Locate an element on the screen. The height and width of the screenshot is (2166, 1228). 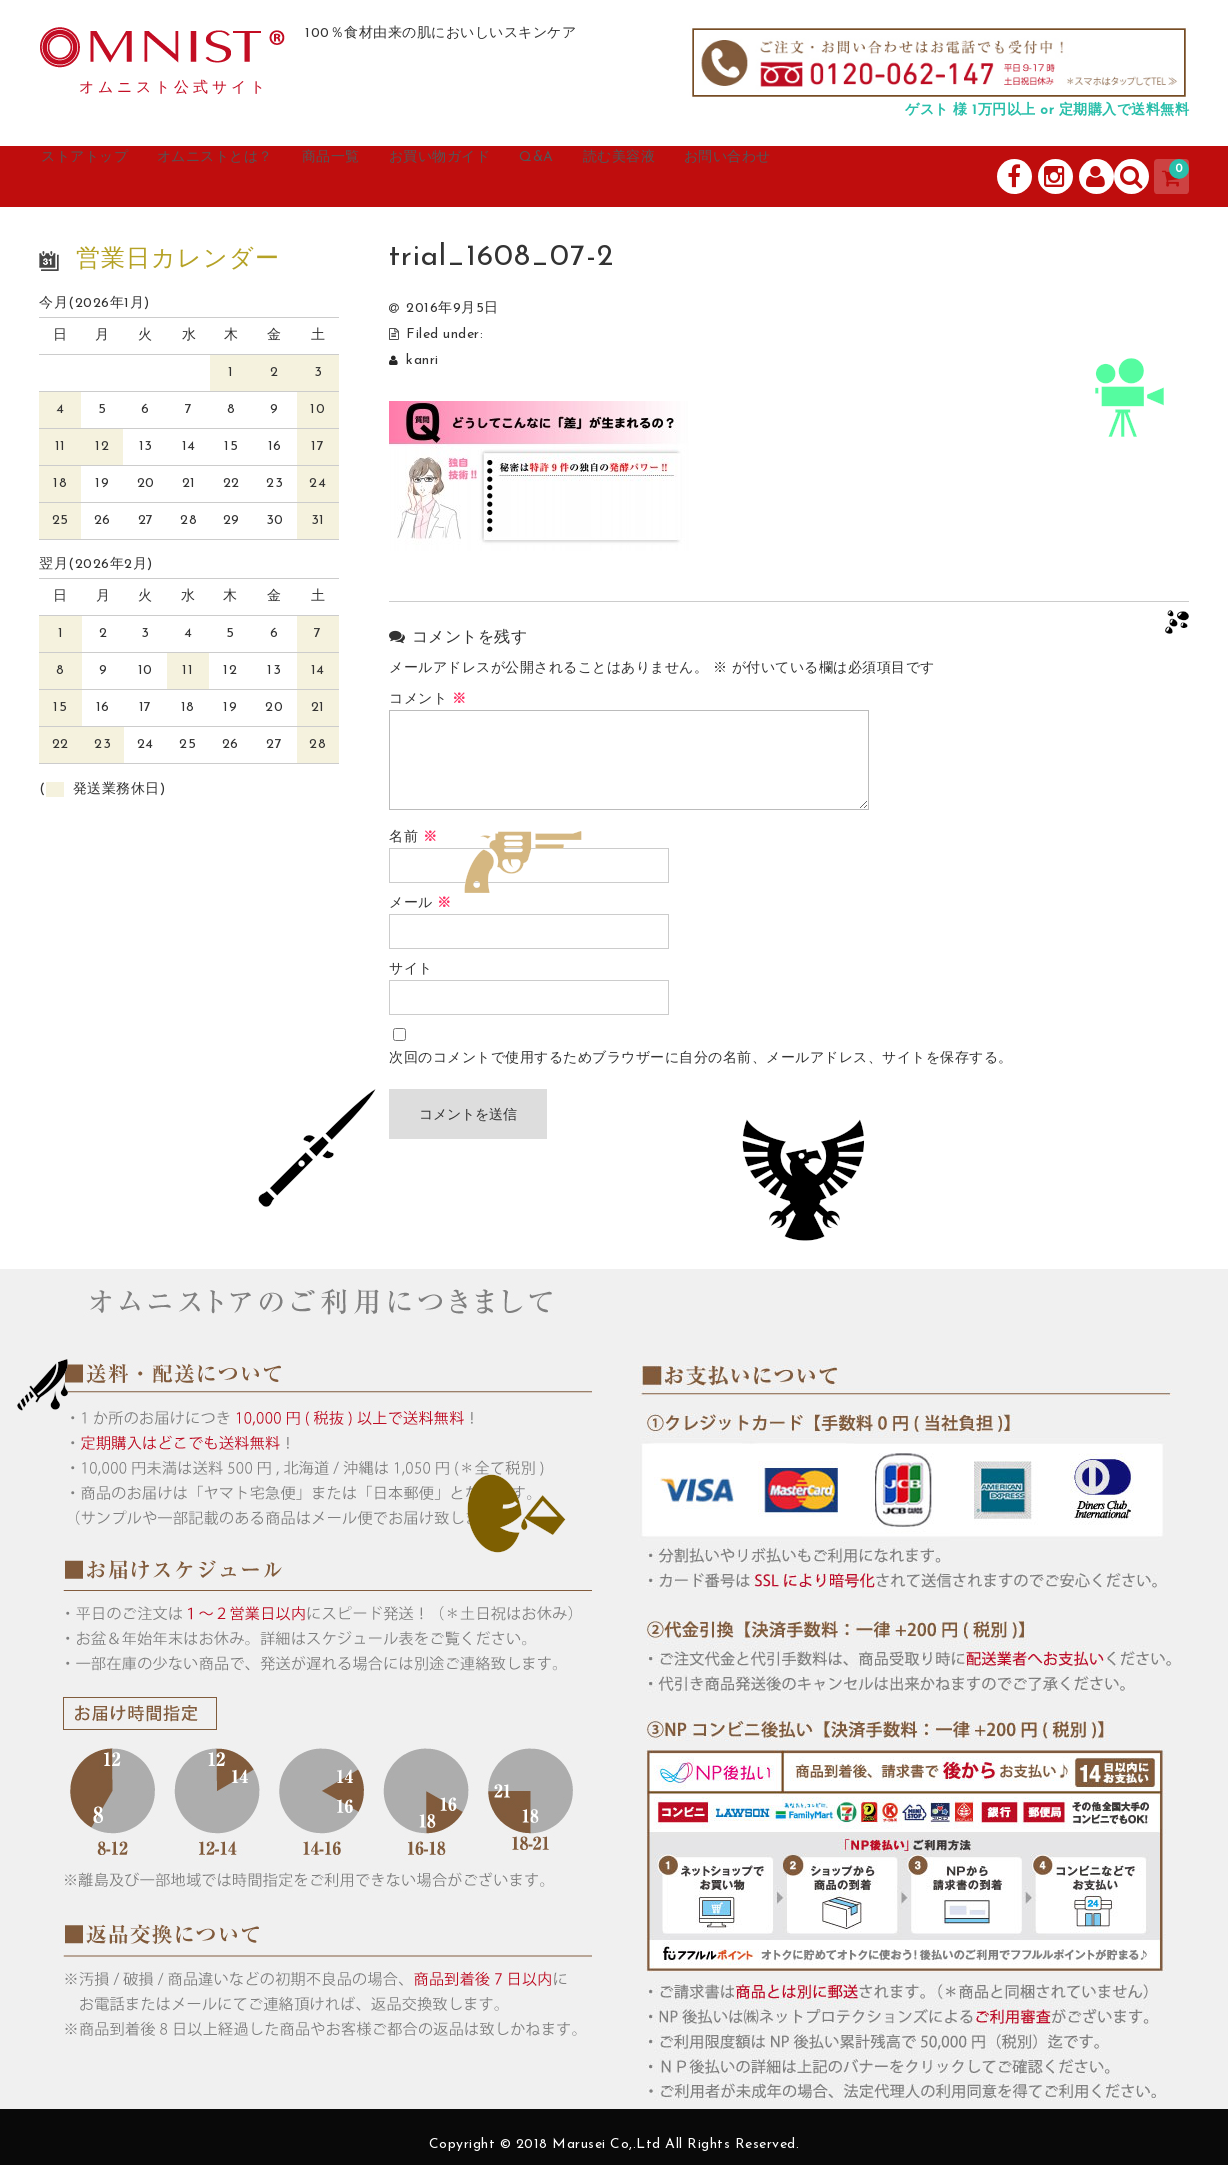
indicates drinking or beverage consumption in gameplay is located at coordinates (516, 1513).